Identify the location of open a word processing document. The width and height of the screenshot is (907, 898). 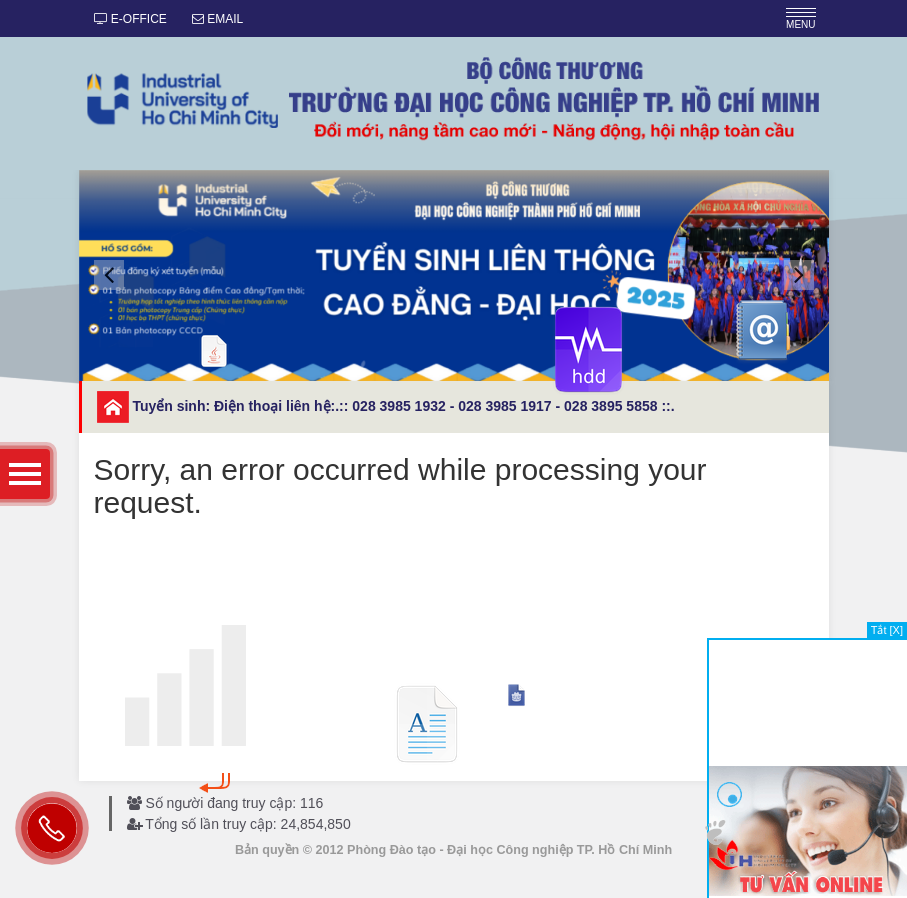
(427, 724).